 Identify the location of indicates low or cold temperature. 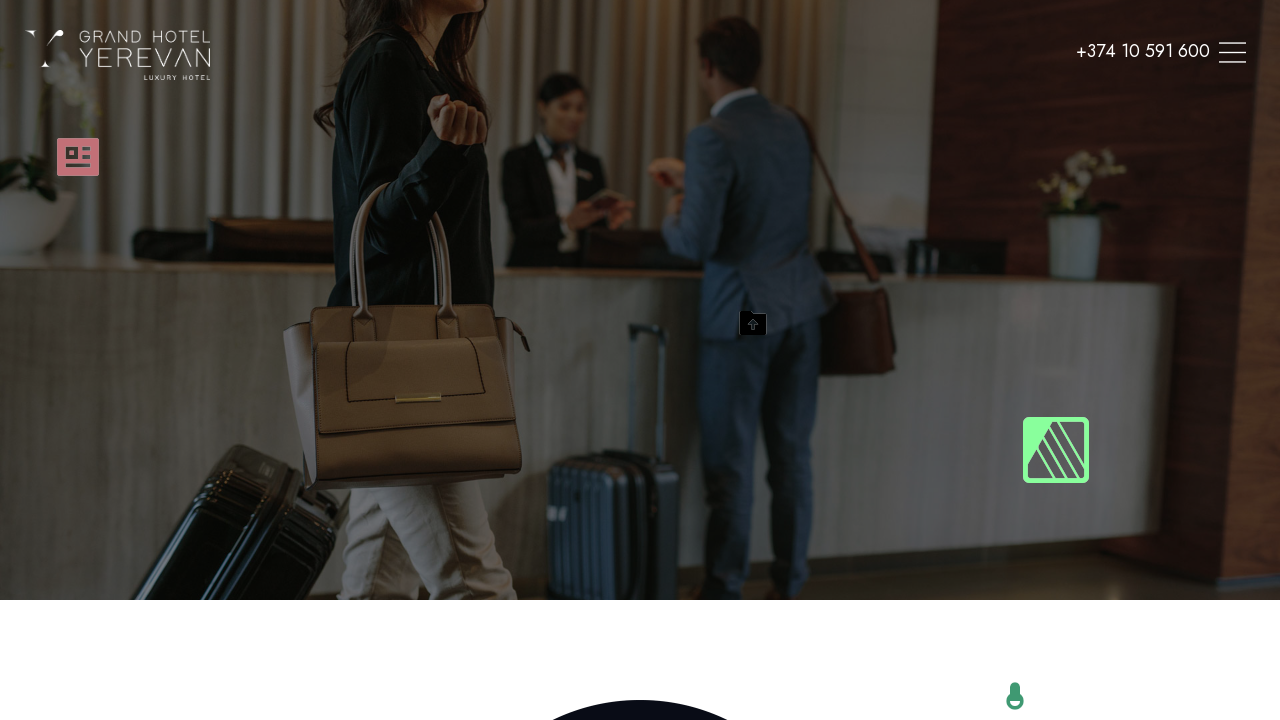
(1015, 696).